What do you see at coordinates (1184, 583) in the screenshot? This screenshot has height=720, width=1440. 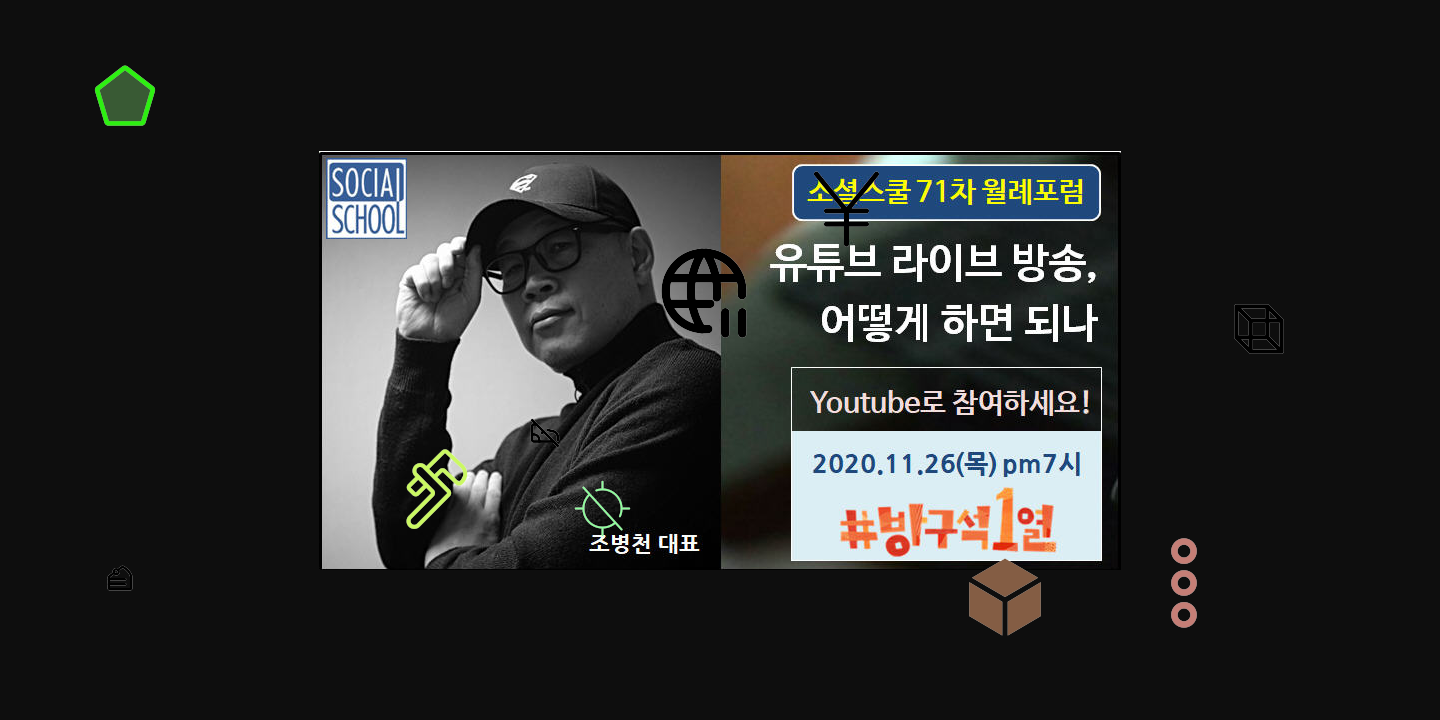 I see `open more options menu` at bounding box center [1184, 583].